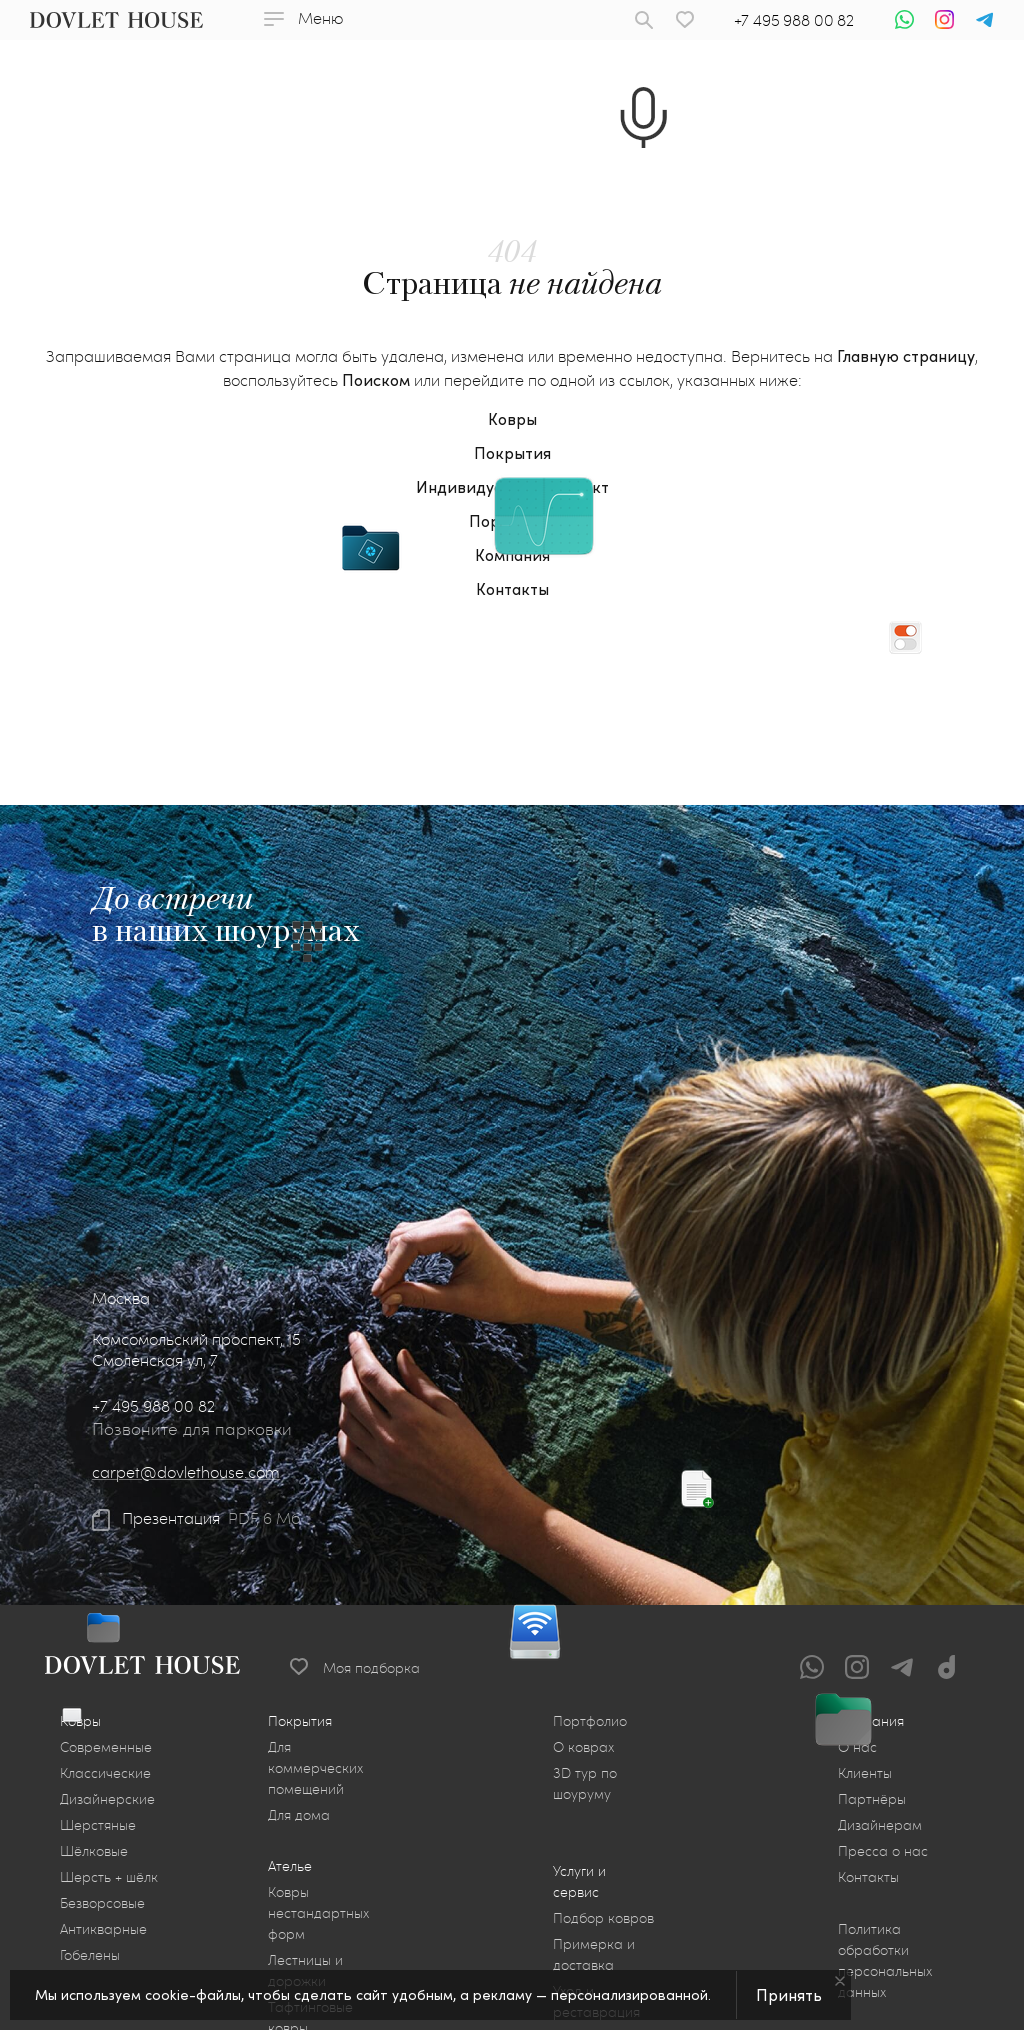 This screenshot has width=1024, height=2030. What do you see at coordinates (72, 1715) in the screenshot?
I see `external trackpad or touchpad device` at bounding box center [72, 1715].